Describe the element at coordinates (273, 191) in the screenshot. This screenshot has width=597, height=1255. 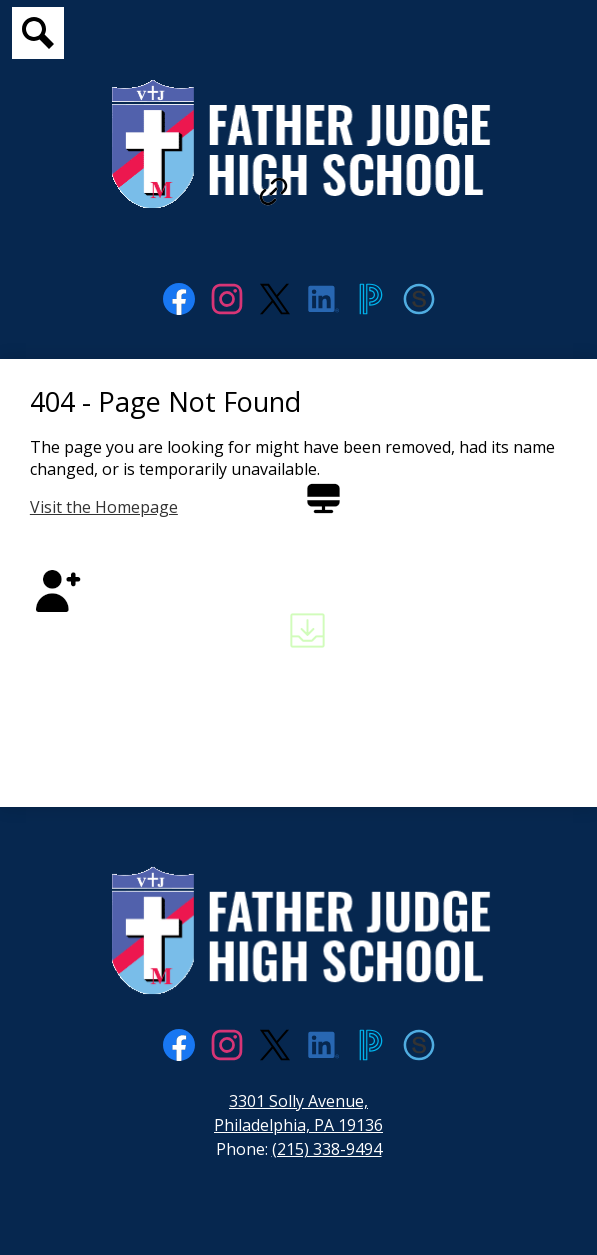
I see `copy or share a link` at that location.